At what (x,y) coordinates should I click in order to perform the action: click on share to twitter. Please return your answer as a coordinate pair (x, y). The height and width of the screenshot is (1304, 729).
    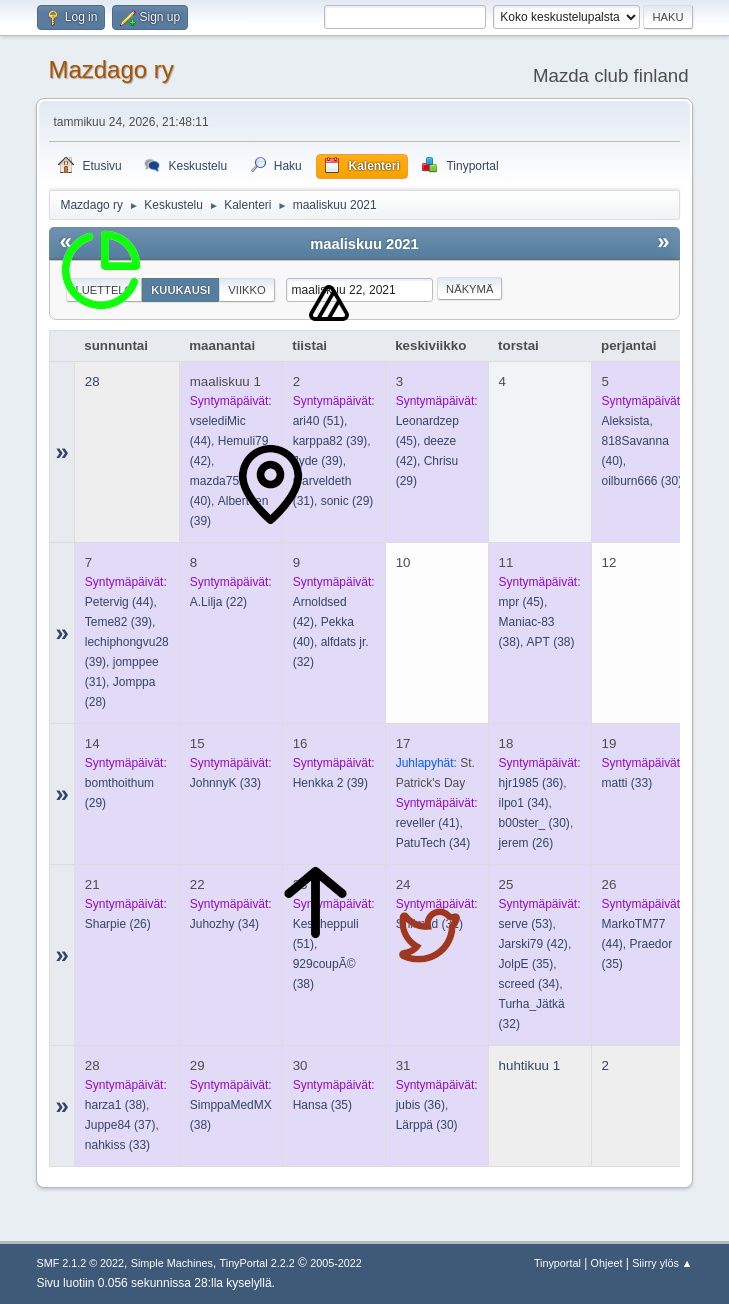
    Looking at the image, I should click on (429, 935).